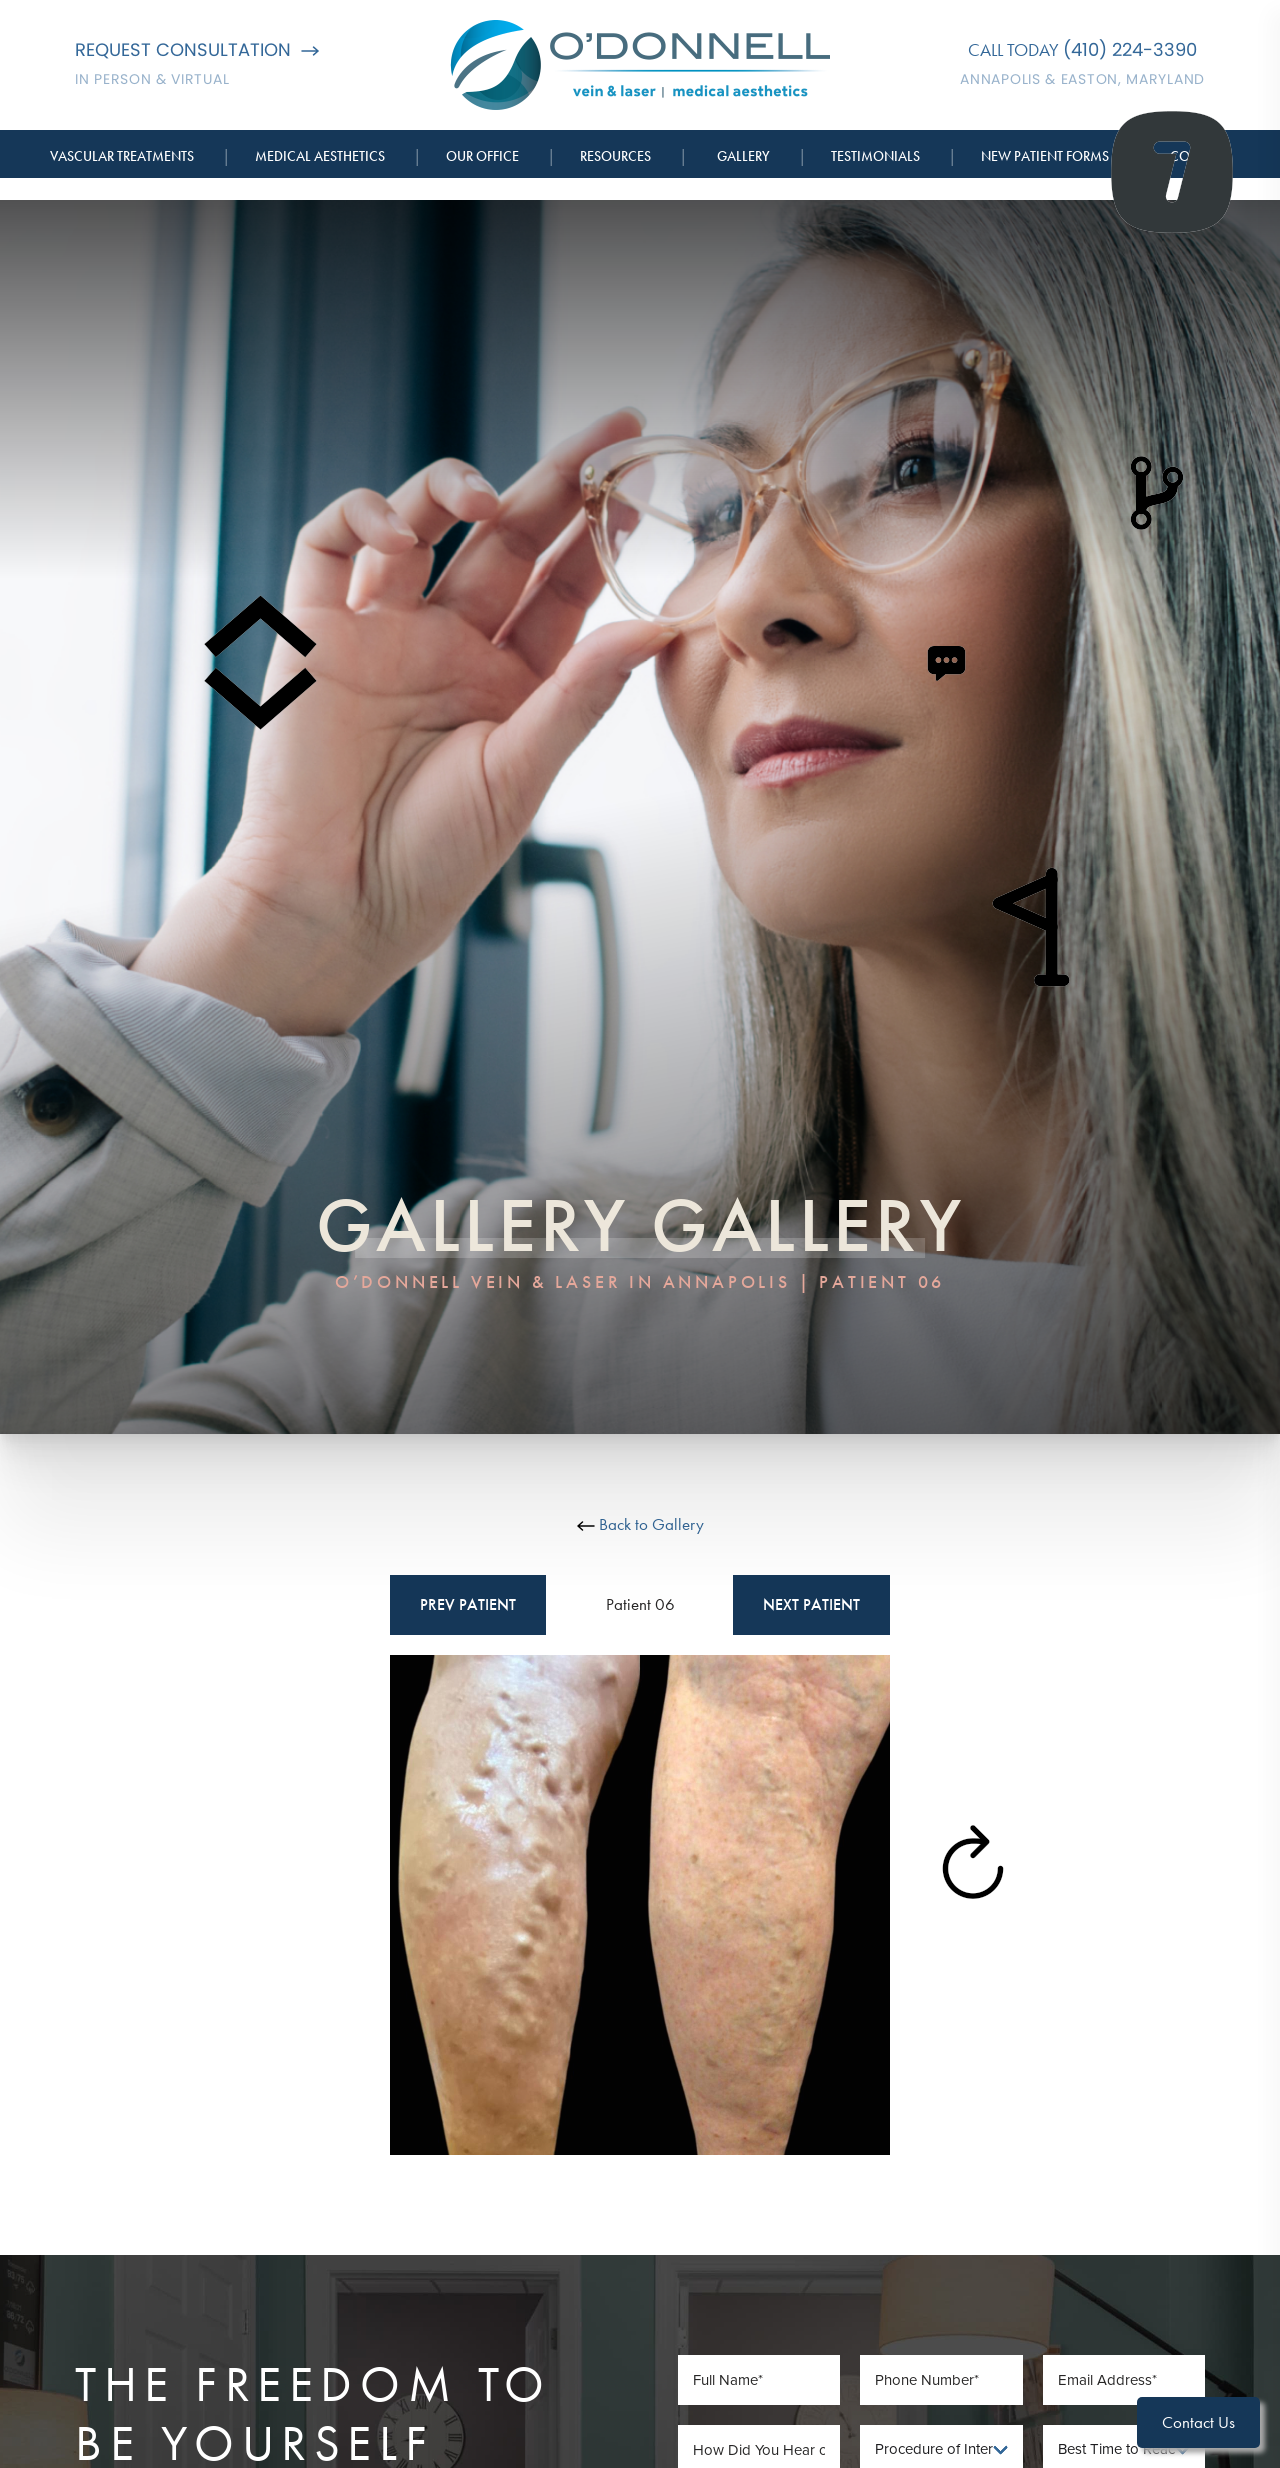  What do you see at coordinates (1040, 927) in the screenshot?
I see `mark or flag an important item` at bounding box center [1040, 927].